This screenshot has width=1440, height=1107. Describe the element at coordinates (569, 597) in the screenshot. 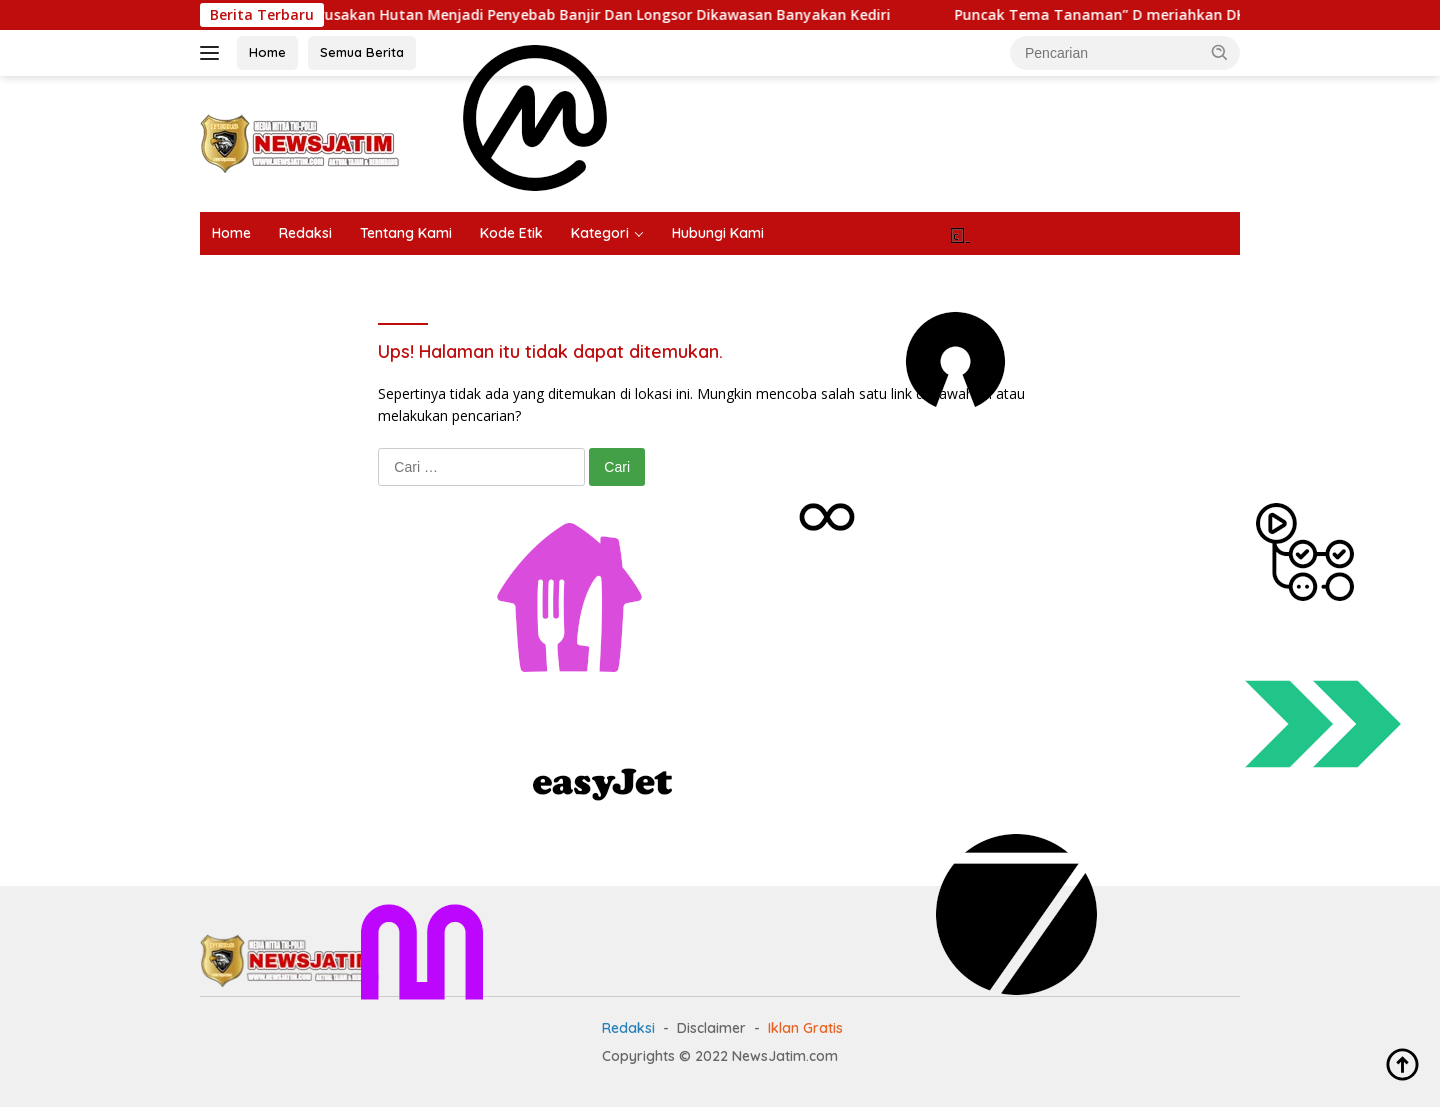

I see `open the Just Eat app` at that location.